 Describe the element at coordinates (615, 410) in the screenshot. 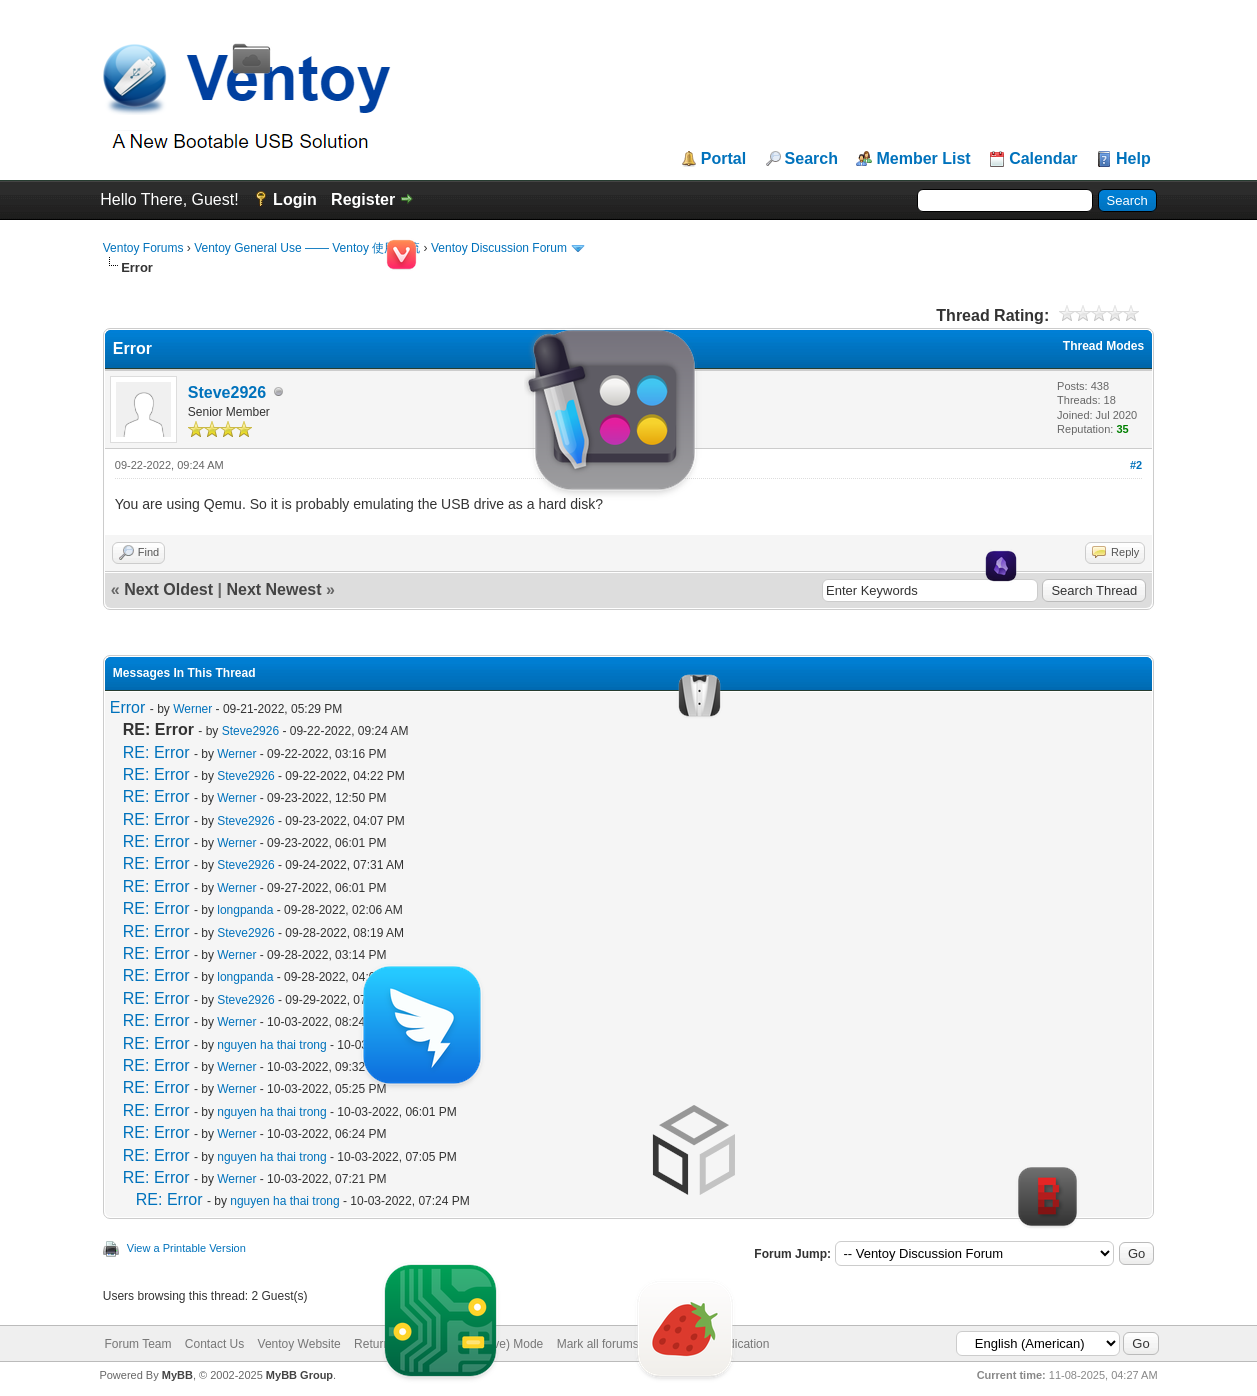

I see `open the eyedropper color picker app` at that location.